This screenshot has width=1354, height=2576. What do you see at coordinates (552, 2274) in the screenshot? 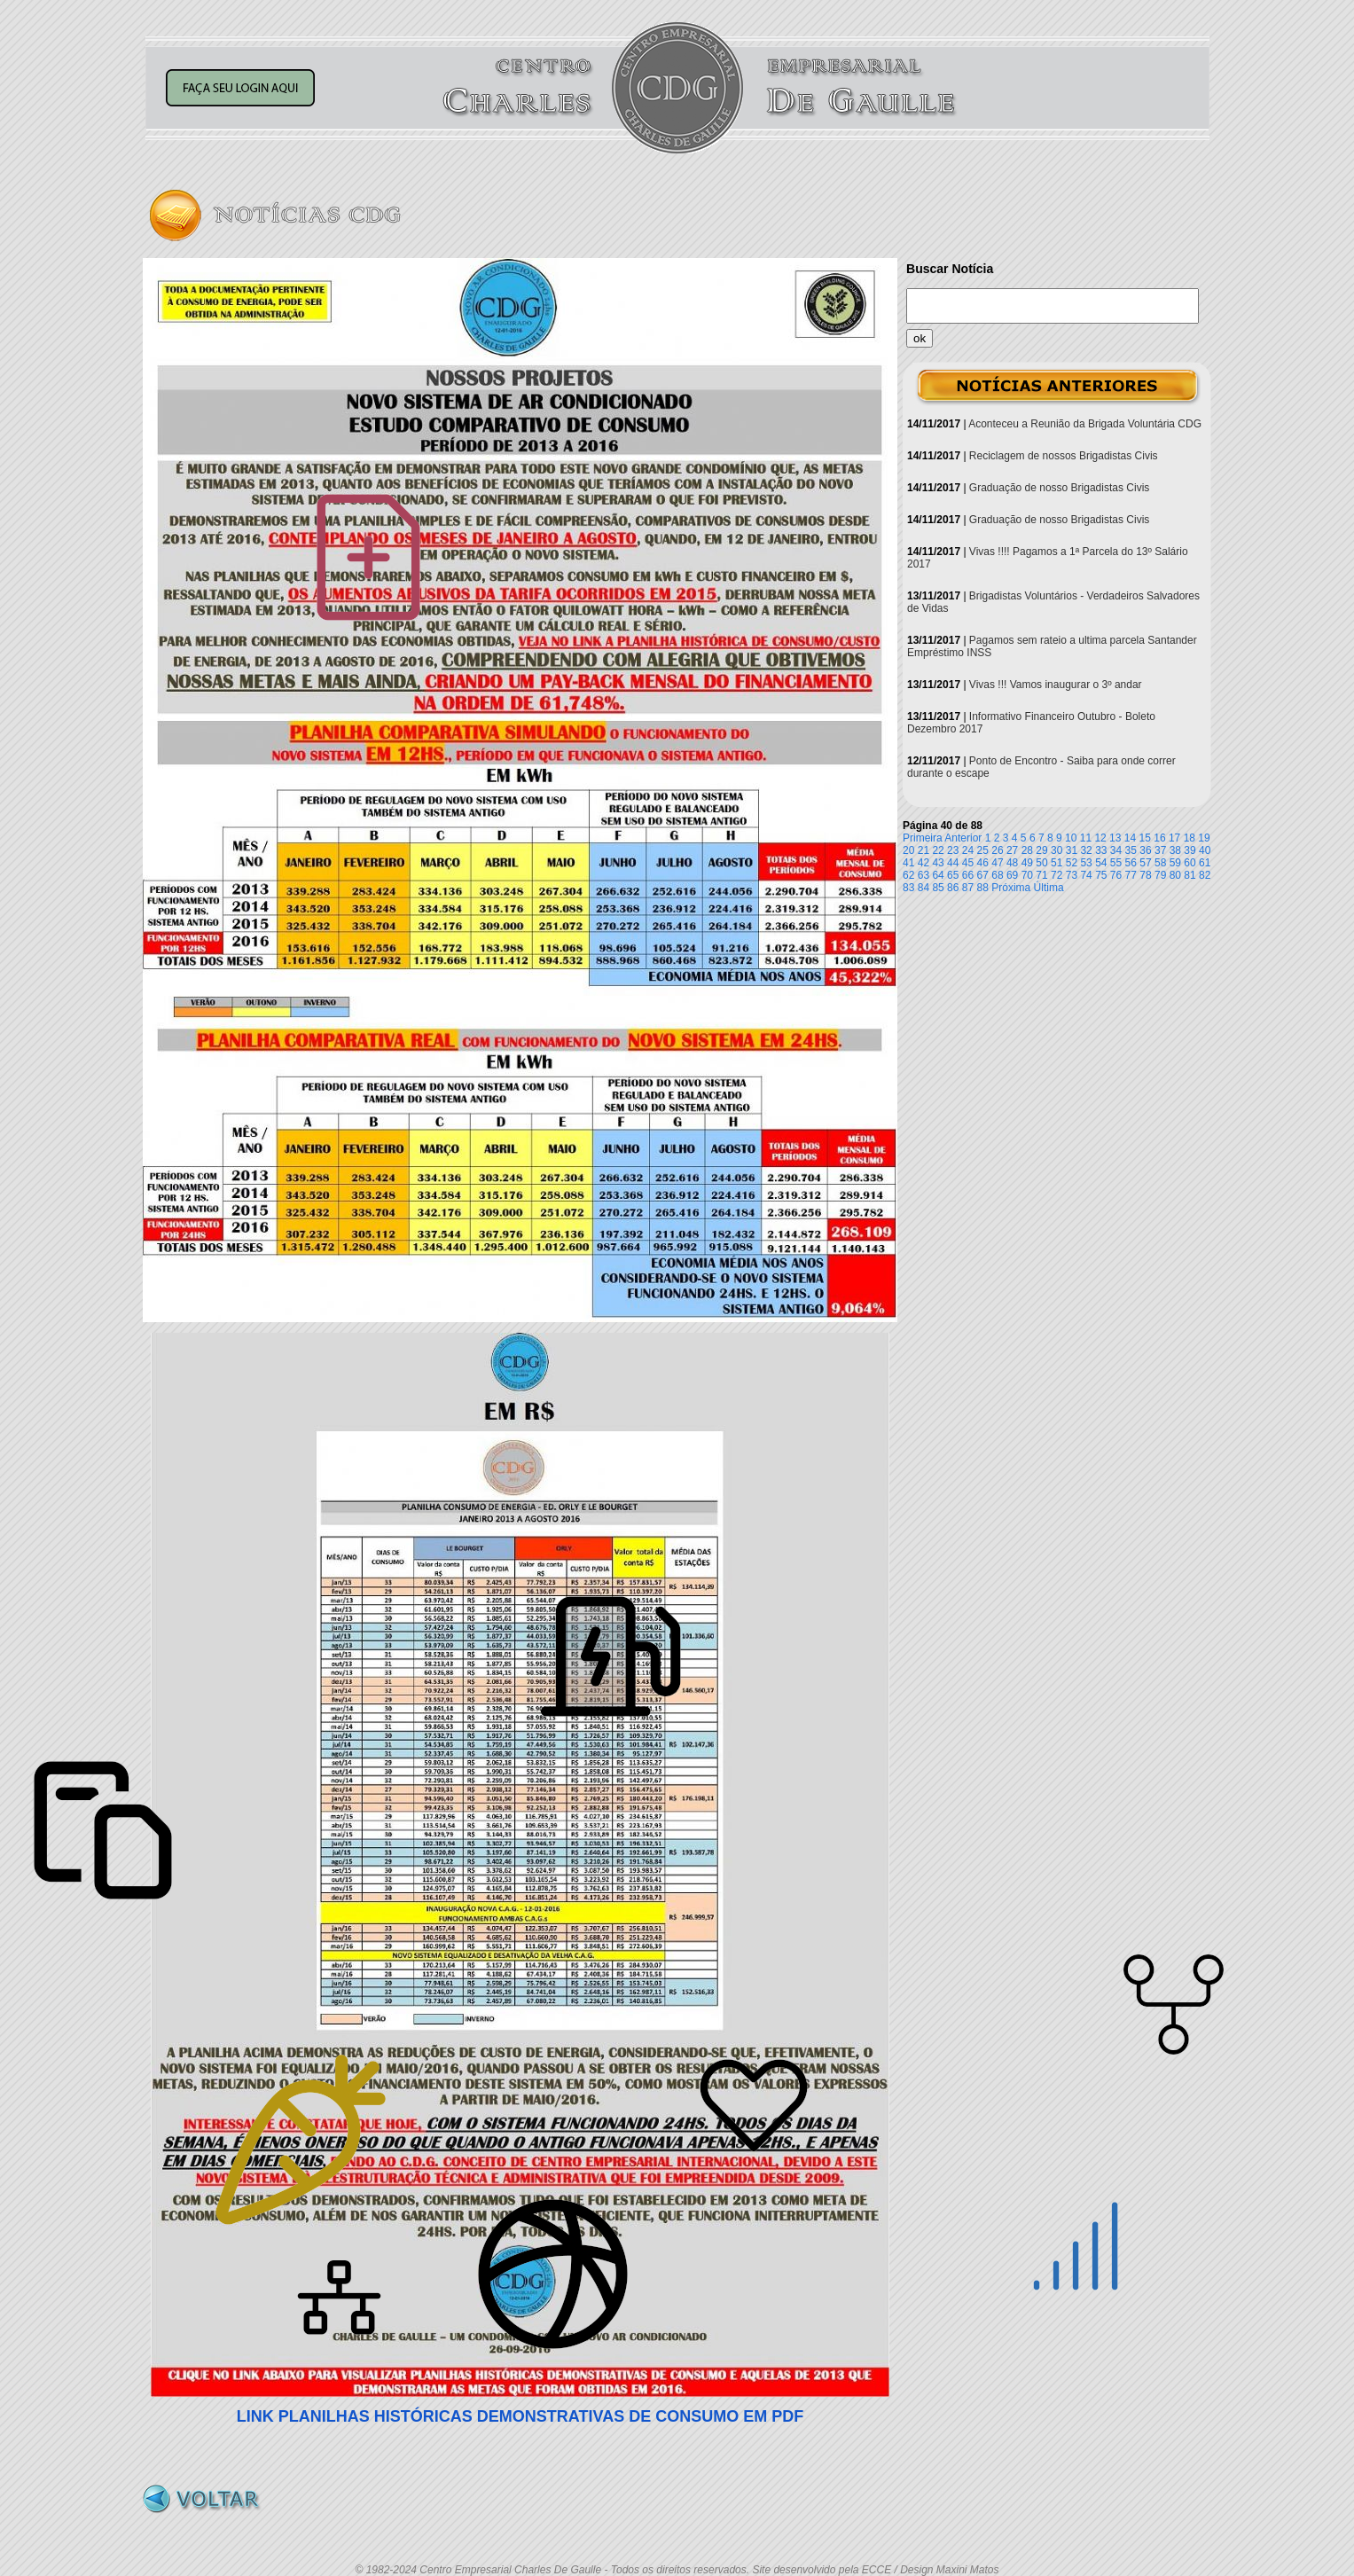
I see `access games or entertainment features` at bounding box center [552, 2274].